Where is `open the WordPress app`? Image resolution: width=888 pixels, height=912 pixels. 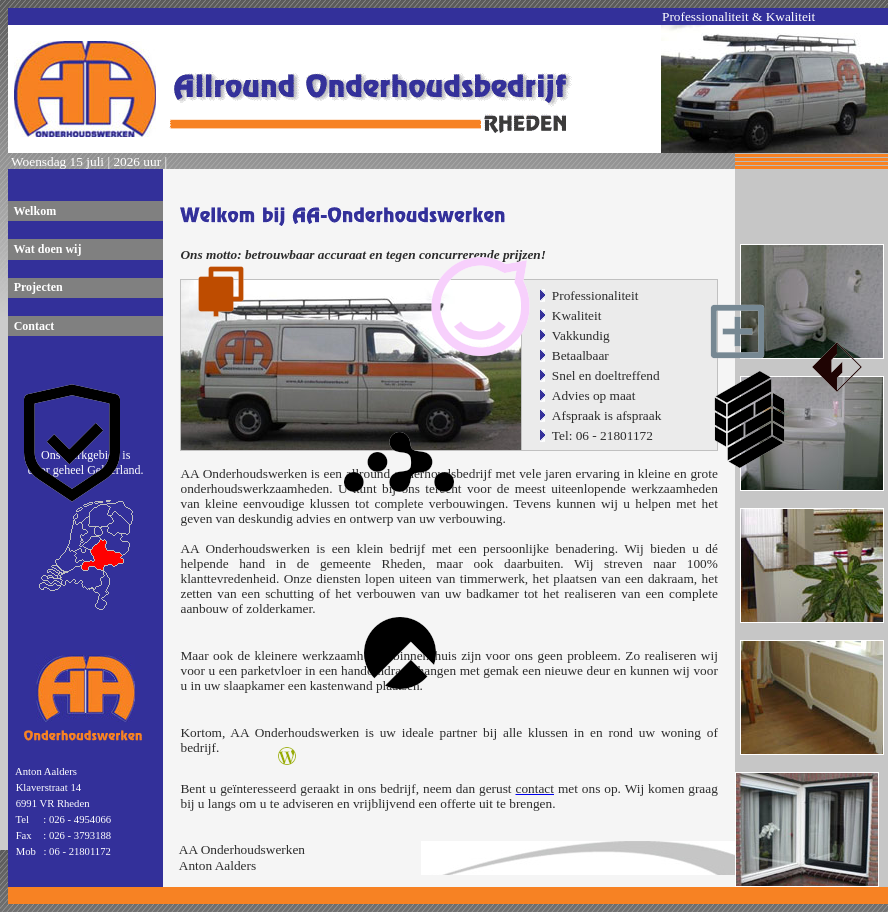
open the WordPress app is located at coordinates (287, 756).